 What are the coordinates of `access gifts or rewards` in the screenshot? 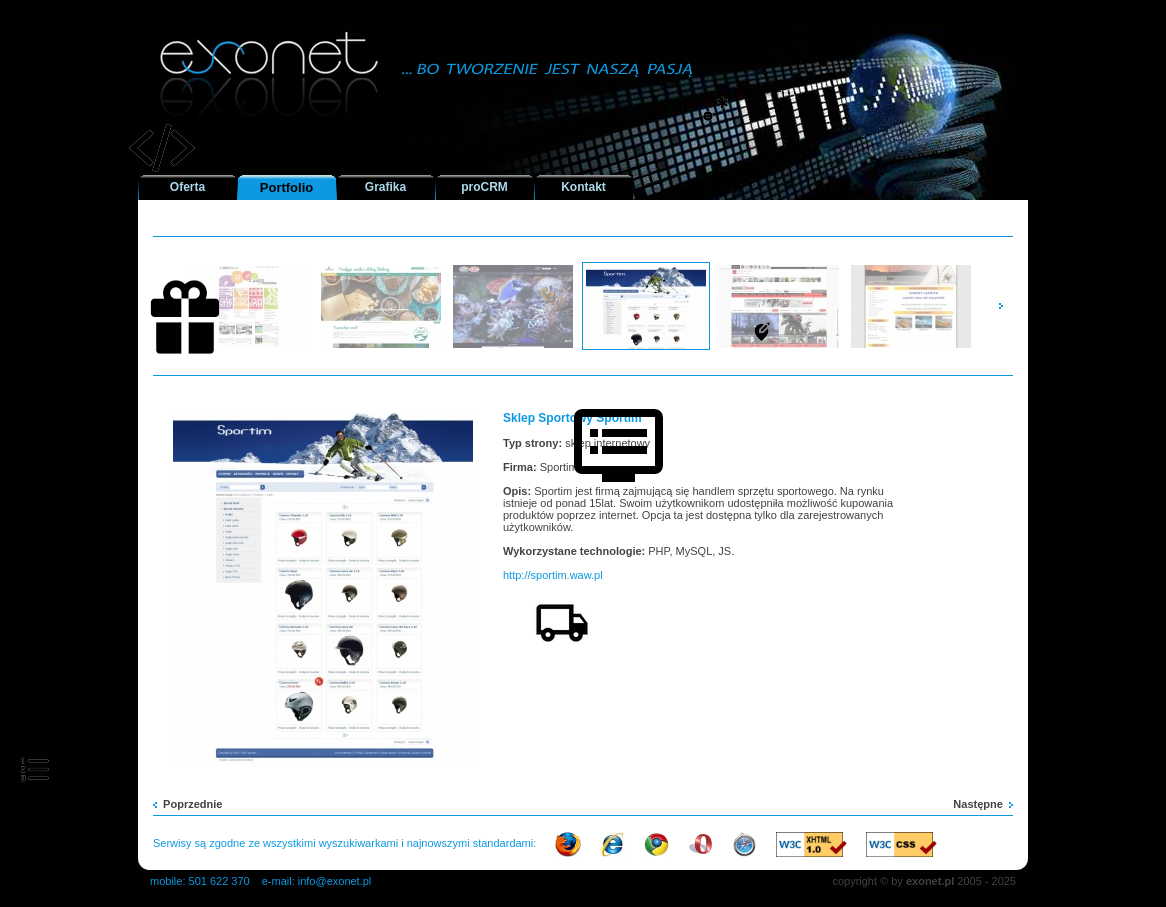 It's located at (185, 317).